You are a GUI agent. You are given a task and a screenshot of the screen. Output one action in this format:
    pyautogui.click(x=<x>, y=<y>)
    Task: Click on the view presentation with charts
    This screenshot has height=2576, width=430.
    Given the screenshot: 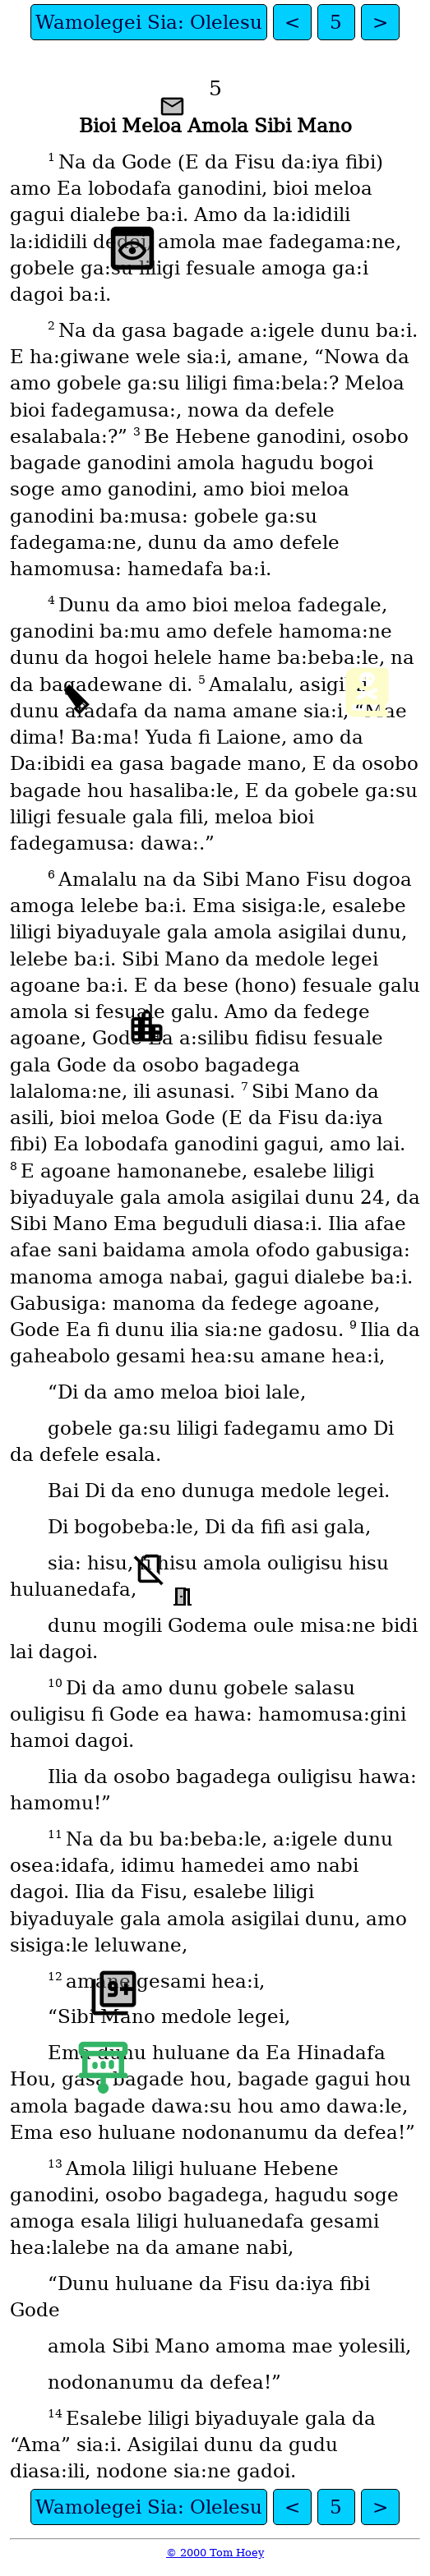 What is the action you would take?
    pyautogui.click(x=103, y=2064)
    